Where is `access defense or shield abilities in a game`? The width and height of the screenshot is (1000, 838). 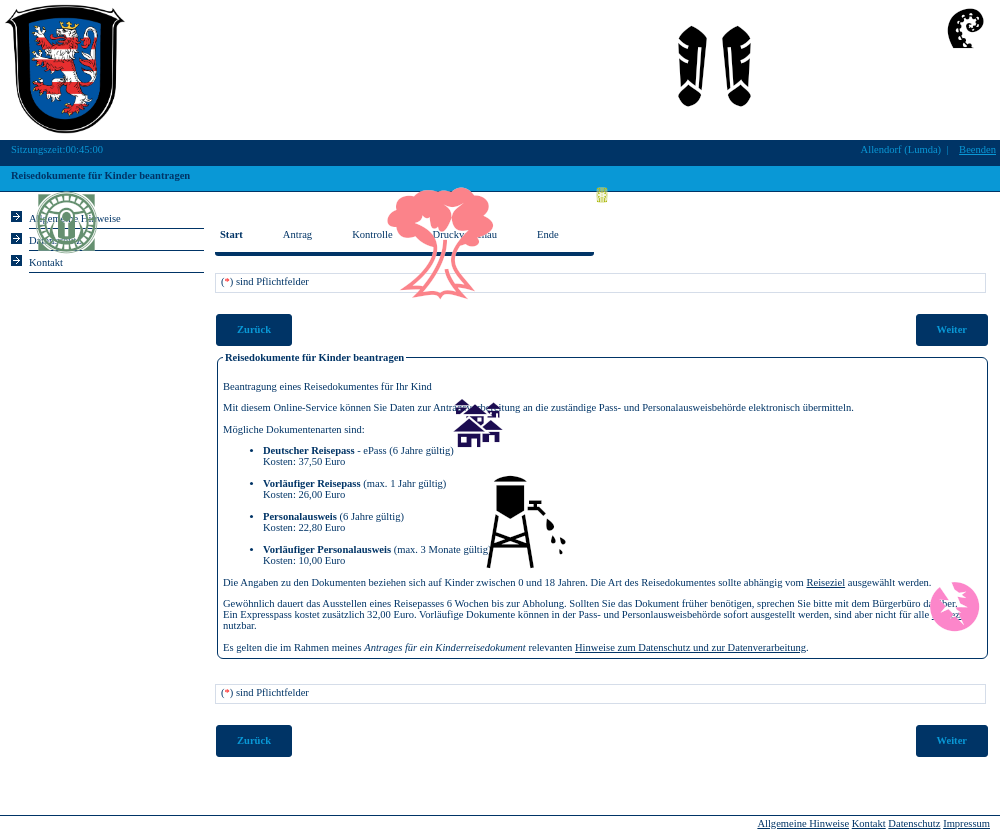
access defense or shield abilities in a game is located at coordinates (602, 195).